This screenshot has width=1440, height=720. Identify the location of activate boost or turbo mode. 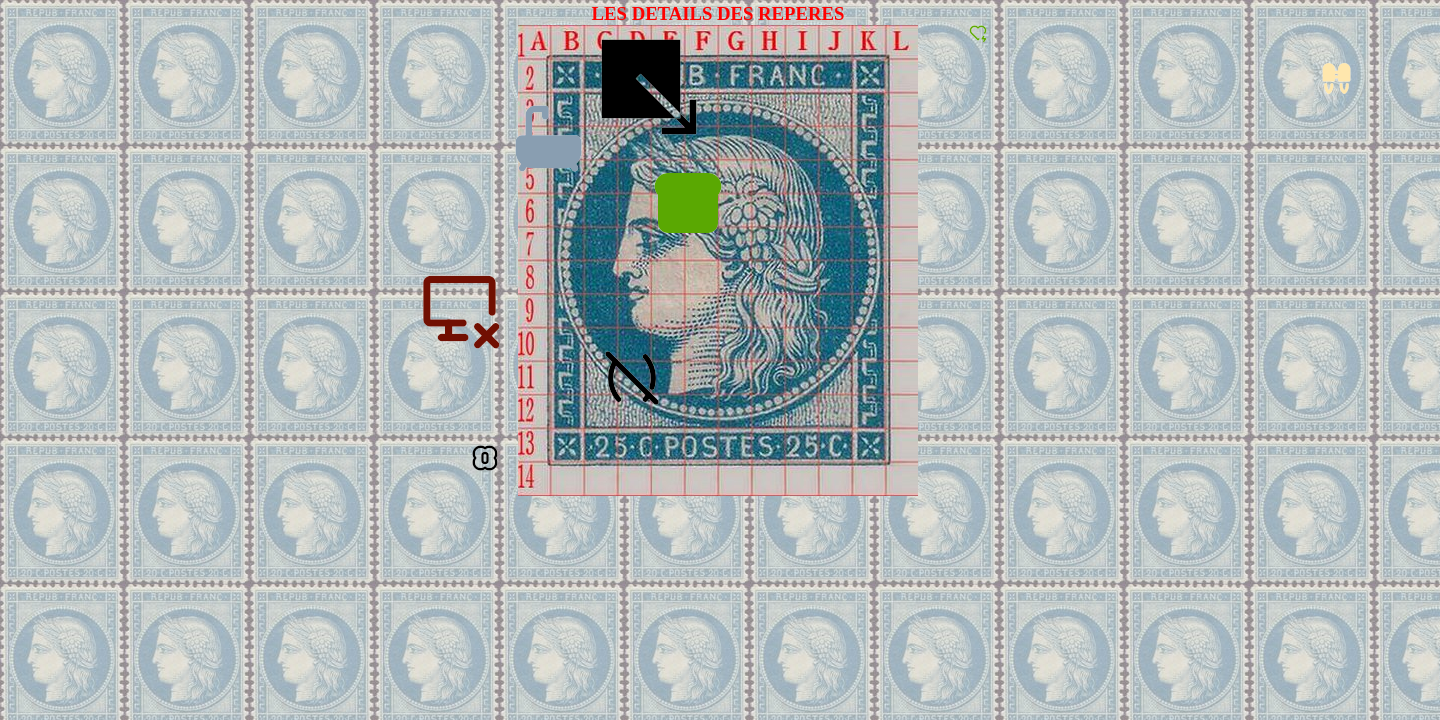
(1336, 78).